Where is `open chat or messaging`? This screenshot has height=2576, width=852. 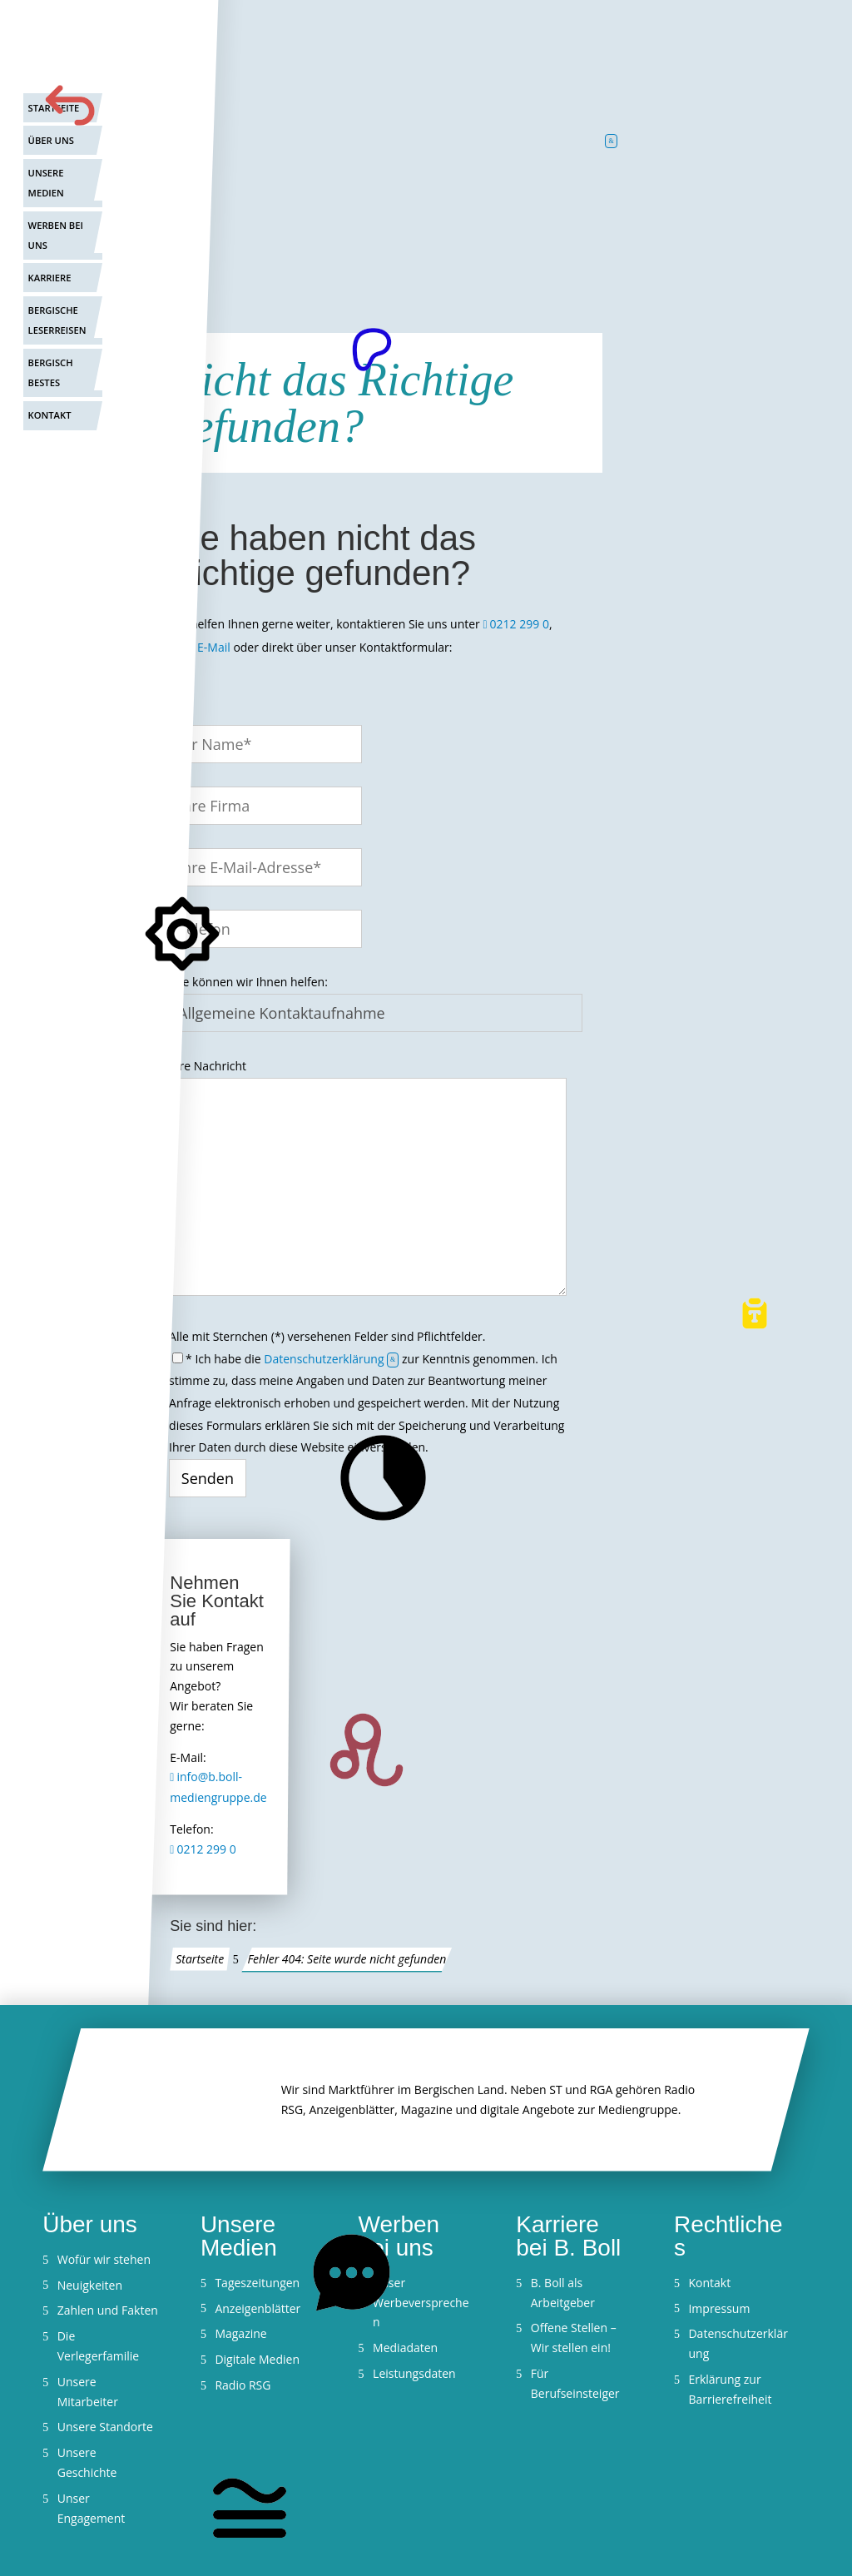
open chat or messaging is located at coordinates (351, 2272).